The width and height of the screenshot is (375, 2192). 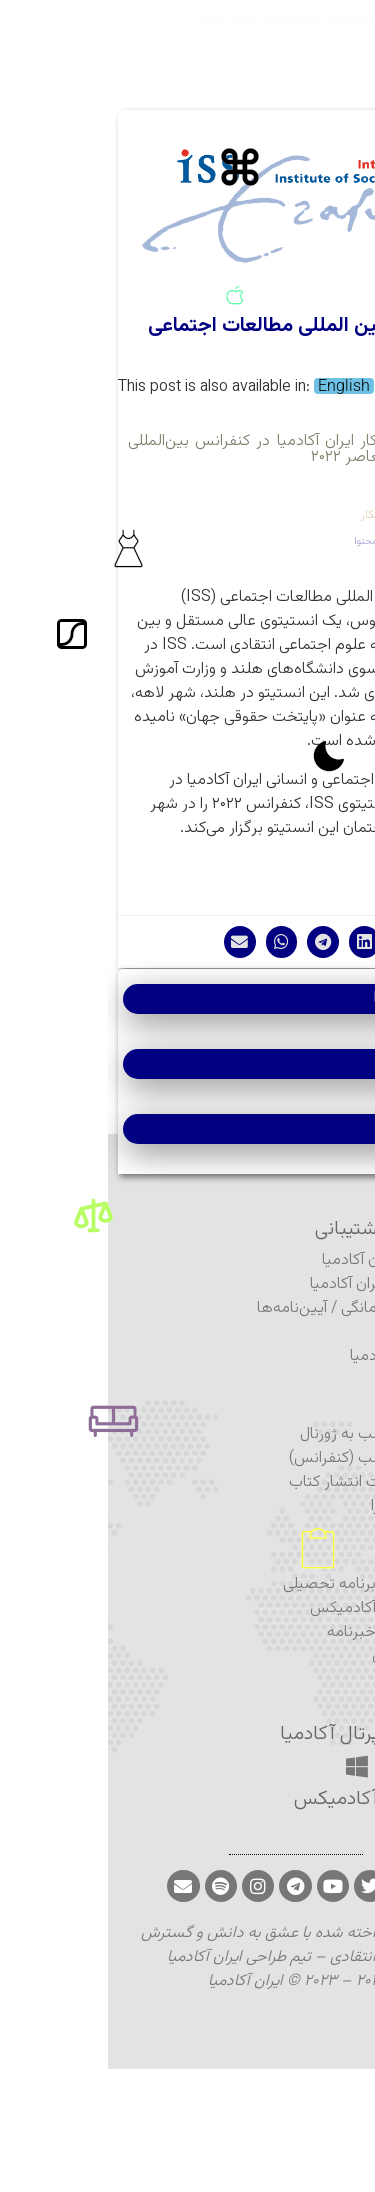 I want to click on browse furniture or home decor, so click(x=113, y=1420).